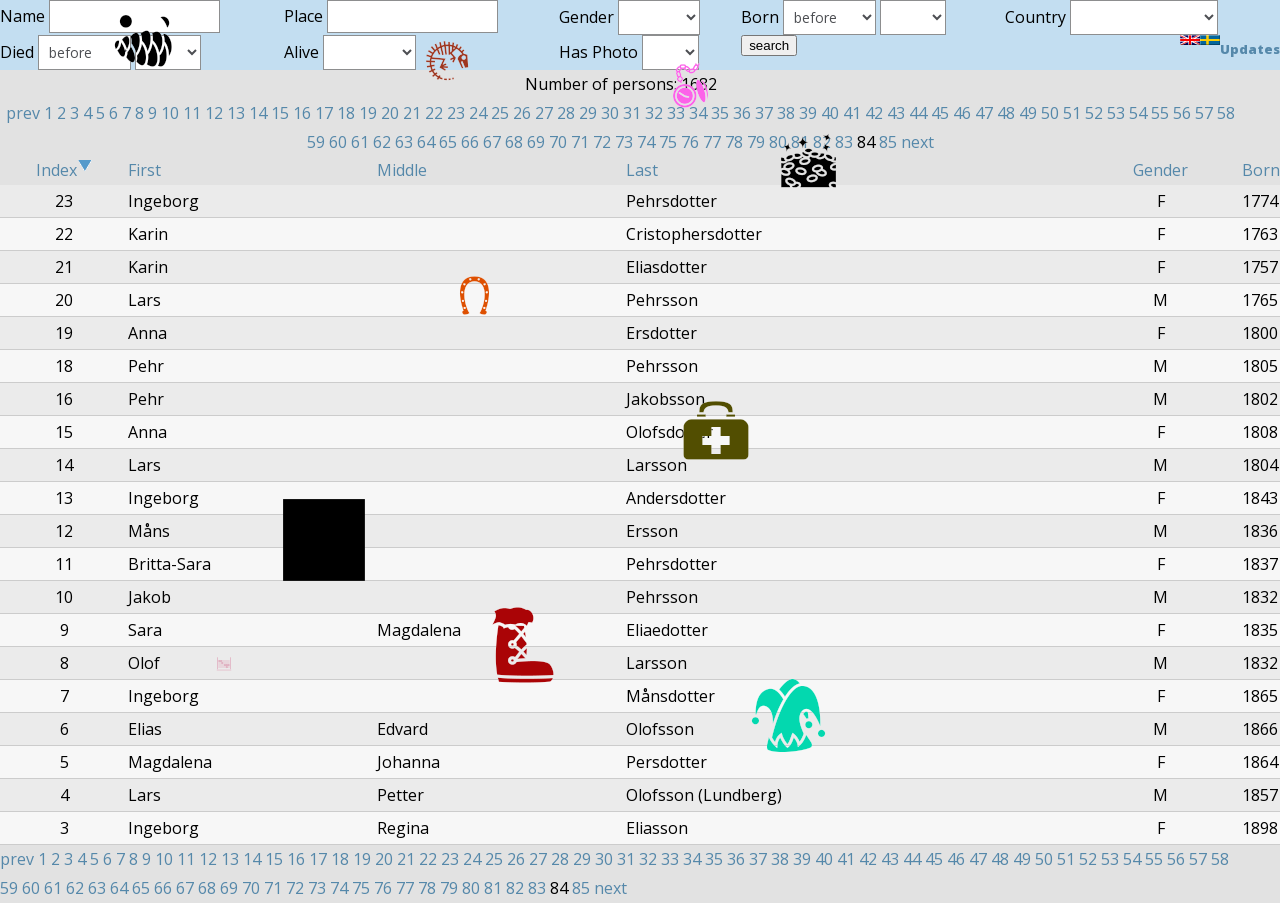 Image resolution: width=1280 pixels, height=903 pixels. What do you see at coordinates (523, 645) in the screenshot?
I see `select winter boot equipment` at bounding box center [523, 645].